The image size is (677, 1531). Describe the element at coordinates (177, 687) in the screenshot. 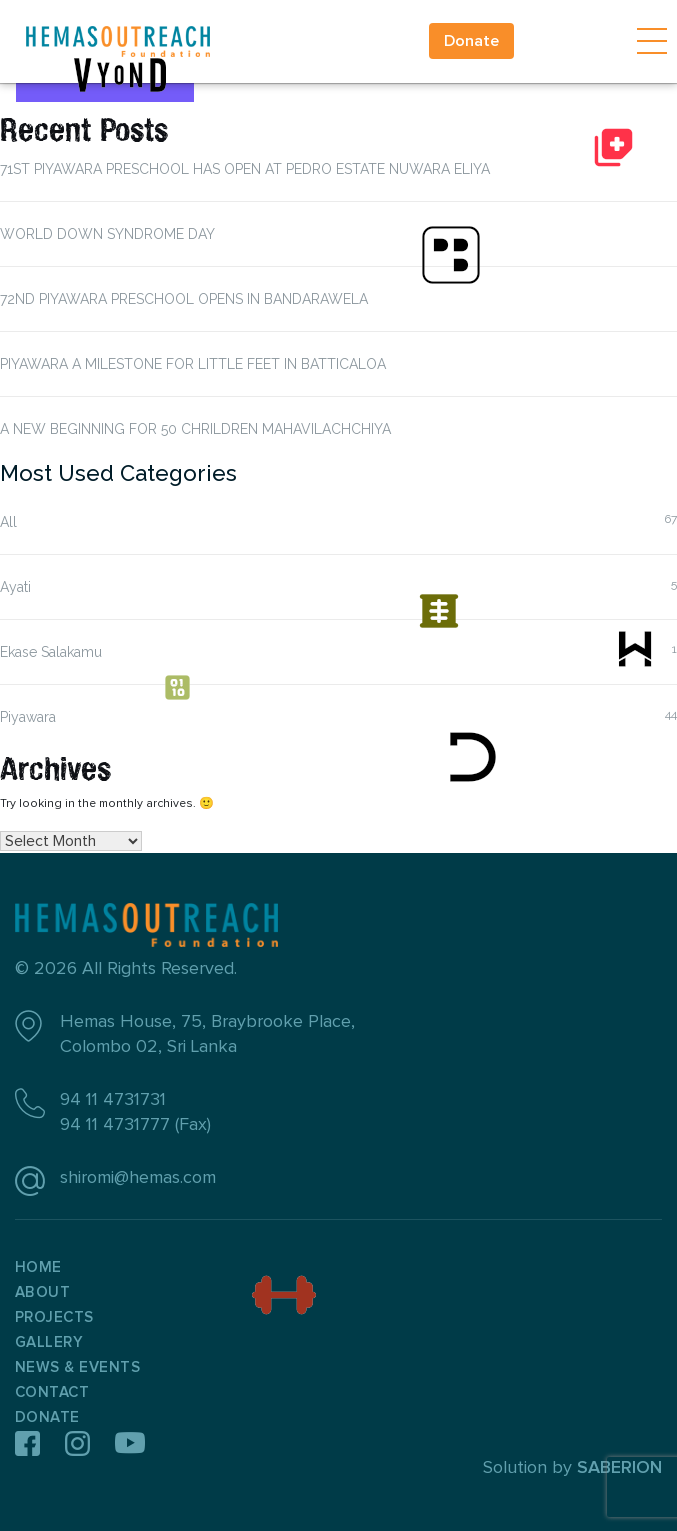

I see `view binary or raw data` at that location.